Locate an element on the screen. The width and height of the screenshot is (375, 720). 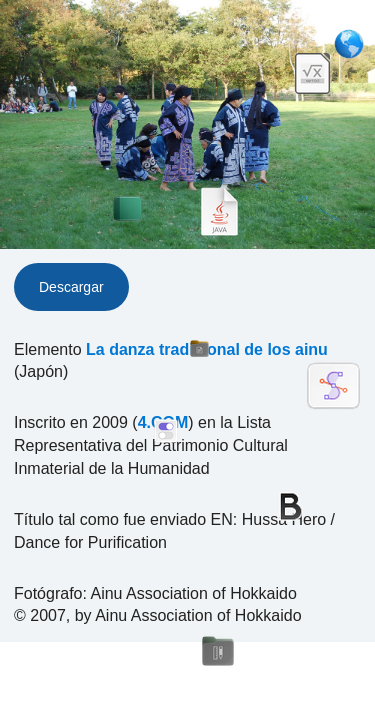
access your desktop folder is located at coordinates (127, 207).